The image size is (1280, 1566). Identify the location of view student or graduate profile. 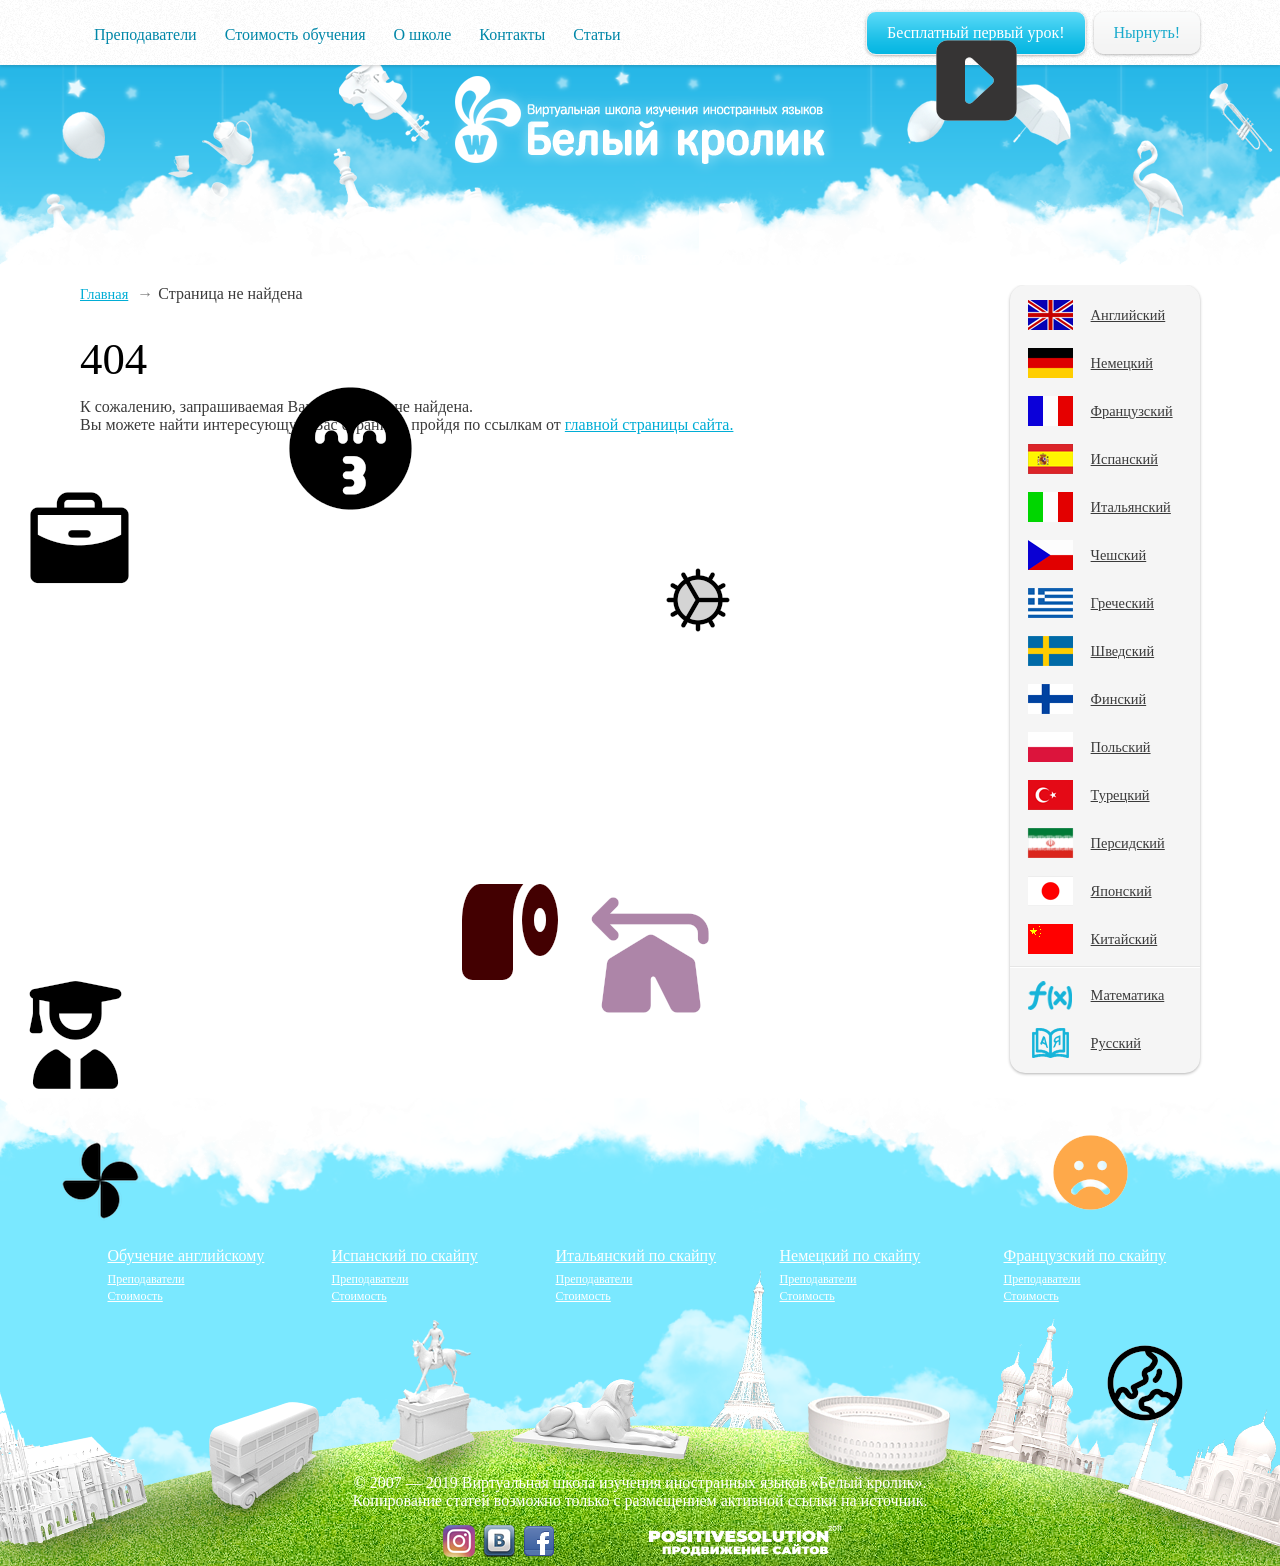
(75, 1036).